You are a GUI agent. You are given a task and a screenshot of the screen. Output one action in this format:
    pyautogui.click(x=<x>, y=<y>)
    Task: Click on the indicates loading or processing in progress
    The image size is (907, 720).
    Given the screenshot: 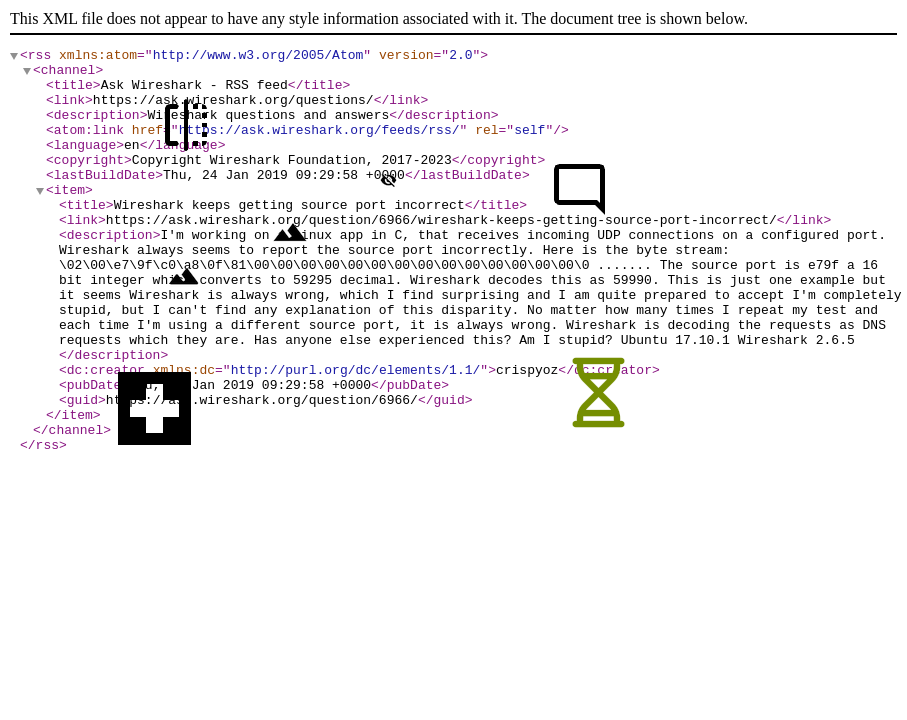 What is the action you would take?
    pyautogui.click(x=598, y=392)
    